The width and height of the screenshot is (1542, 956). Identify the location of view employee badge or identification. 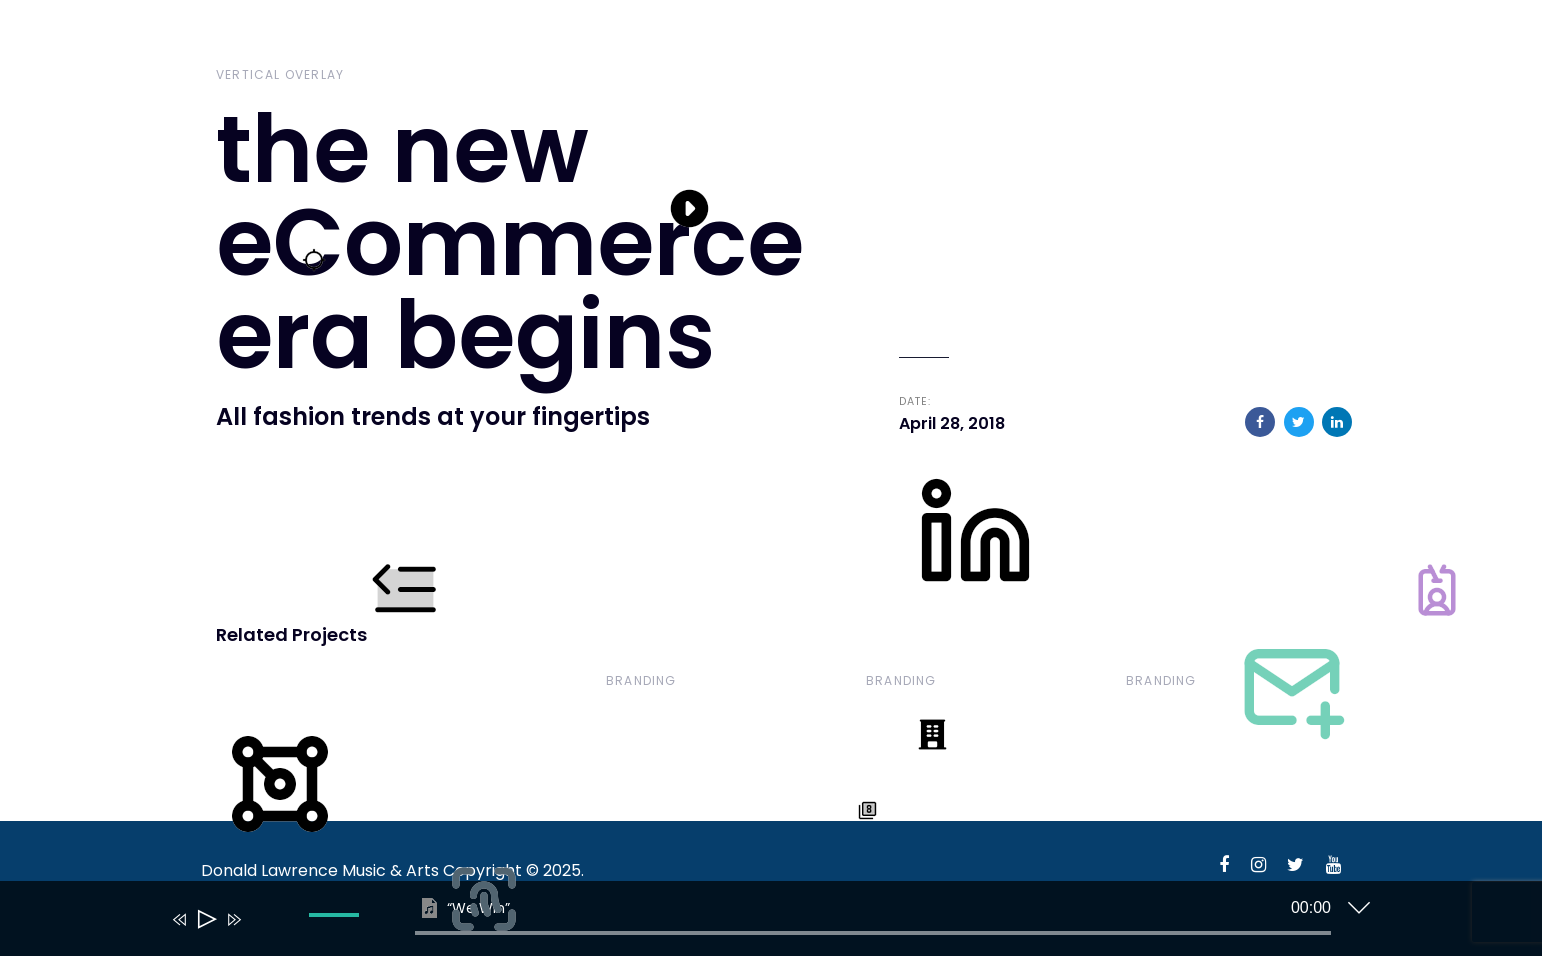
(1437, 590).